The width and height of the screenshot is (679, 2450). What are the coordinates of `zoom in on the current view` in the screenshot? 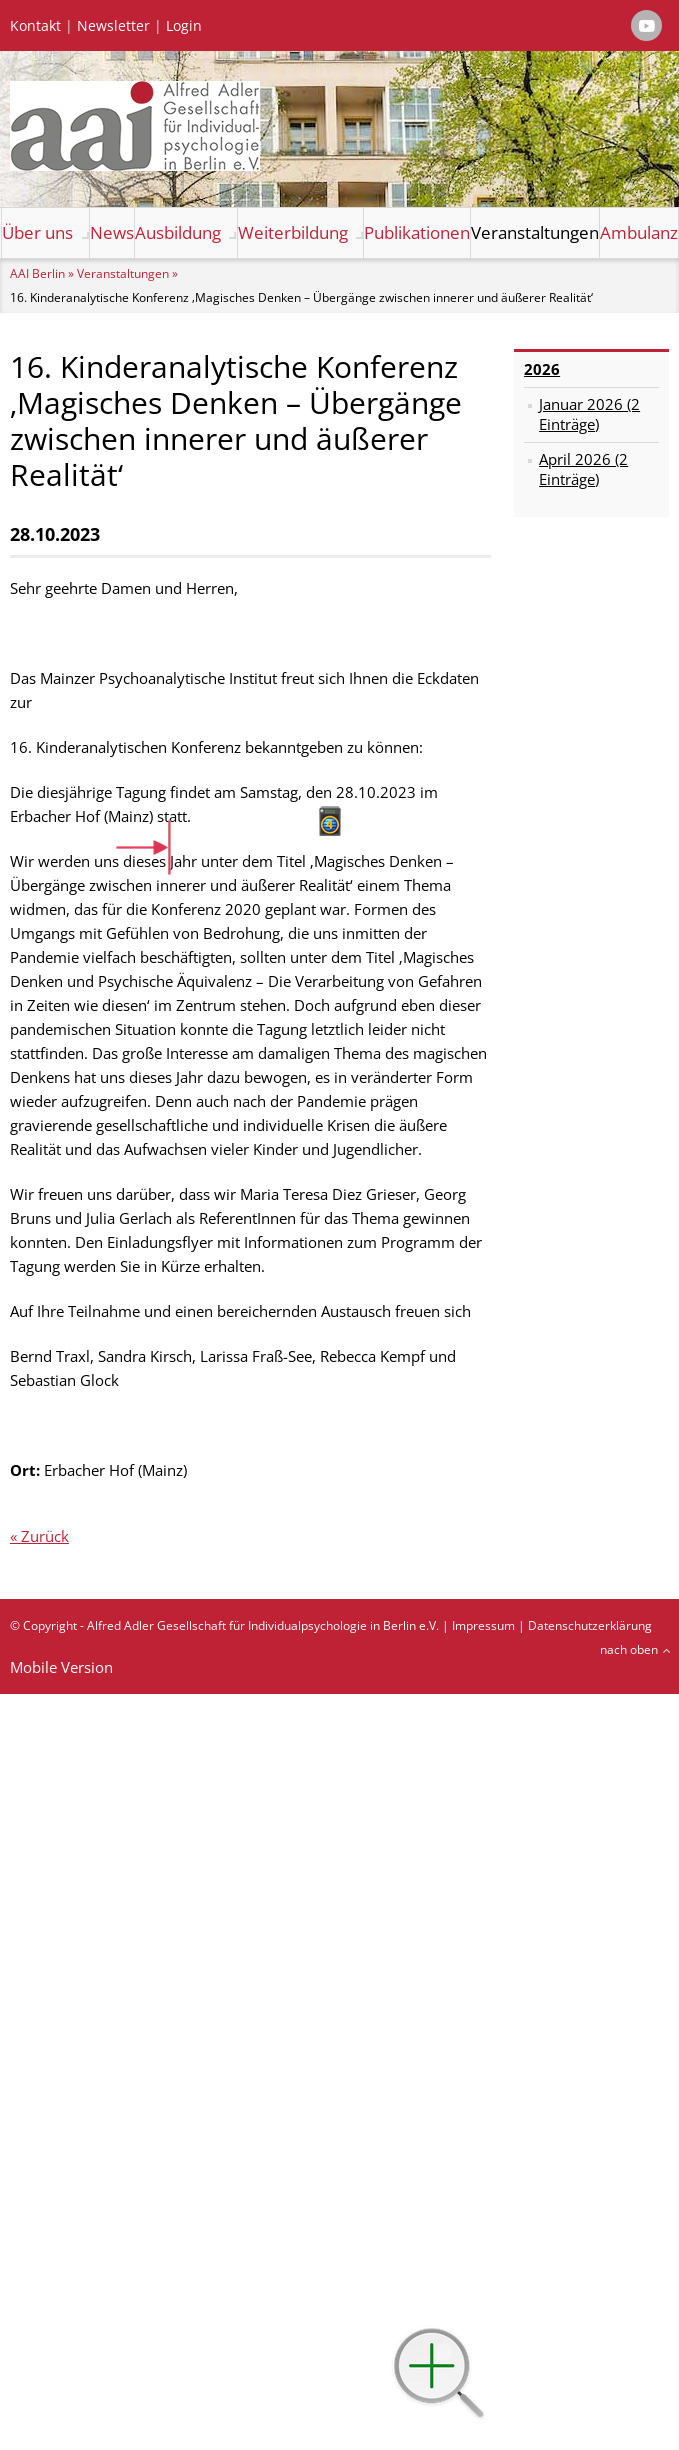 It's located at (438, 2372).